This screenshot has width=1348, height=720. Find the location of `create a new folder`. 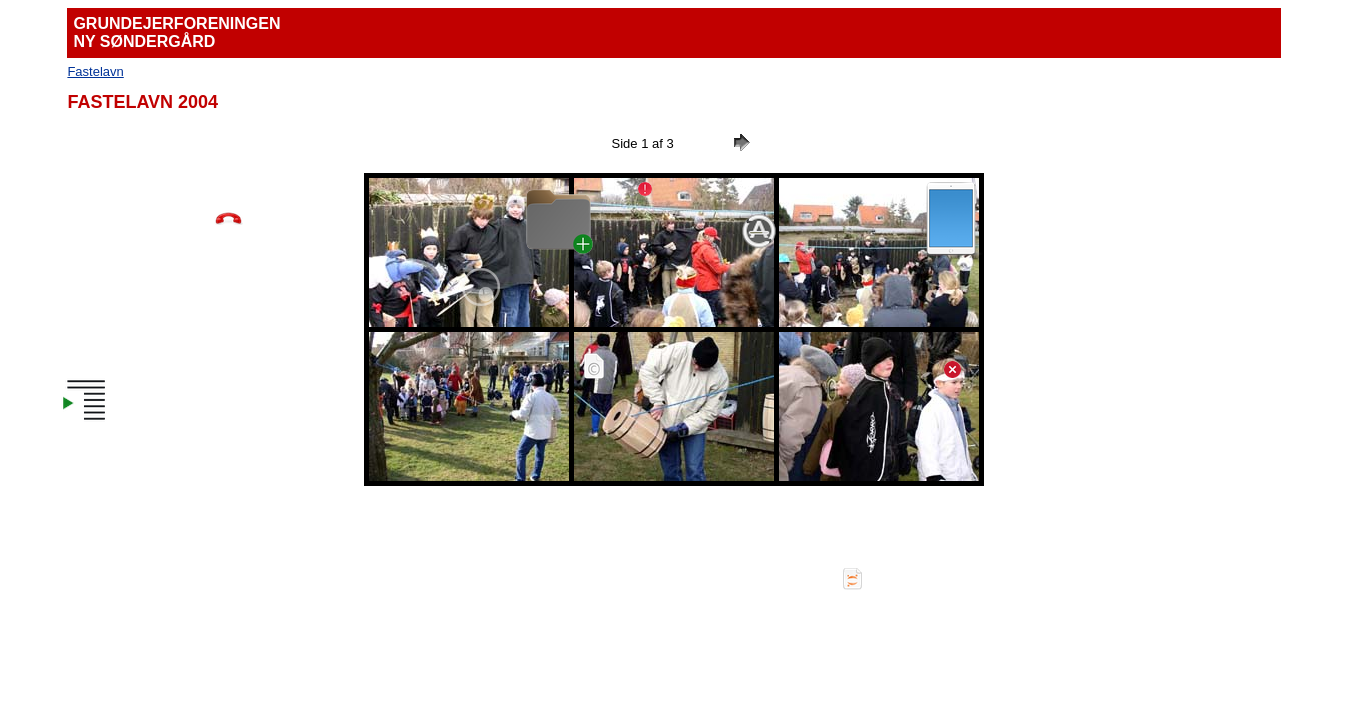

create a new folder is located at coordinates (558, 219).